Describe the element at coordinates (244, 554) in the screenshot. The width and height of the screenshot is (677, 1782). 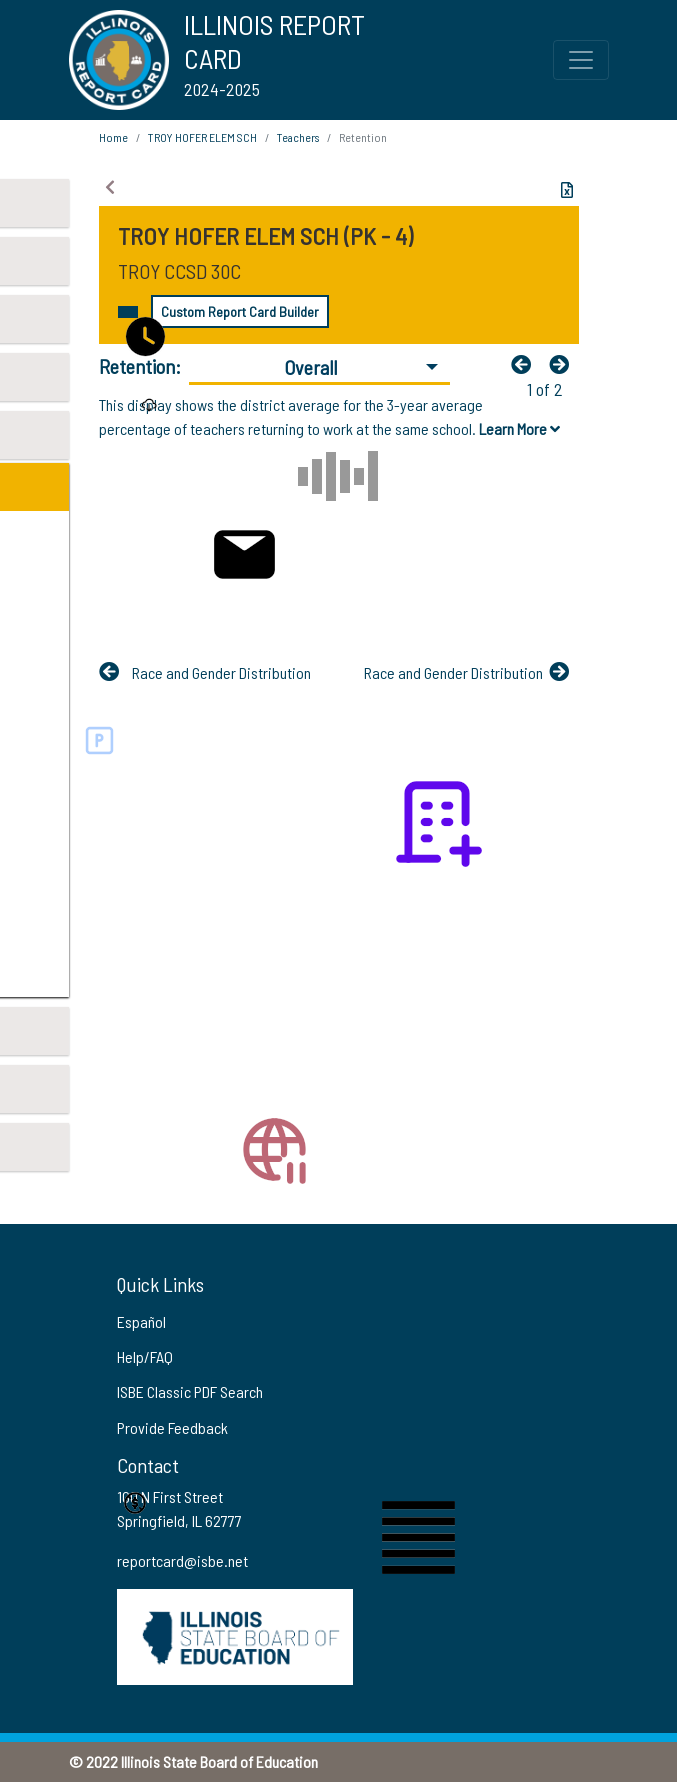
I see `open your email inbox` at that location.